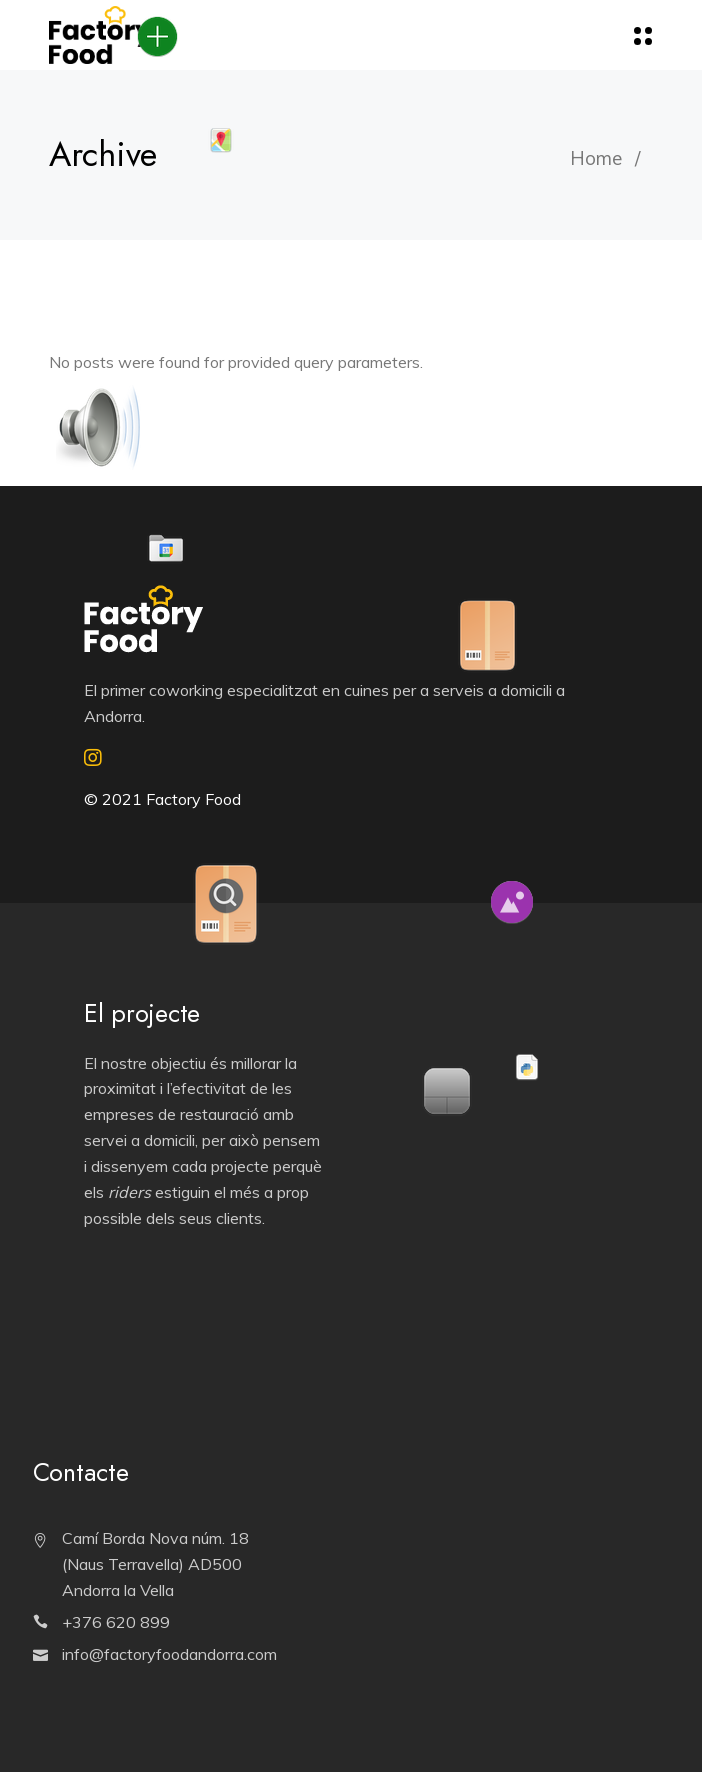 The image size is (702, 1772). What do you see at coordinates (166, 549) in the screenshot?
I see `open folder containing google calendar files` at bounding box center [166, 549].